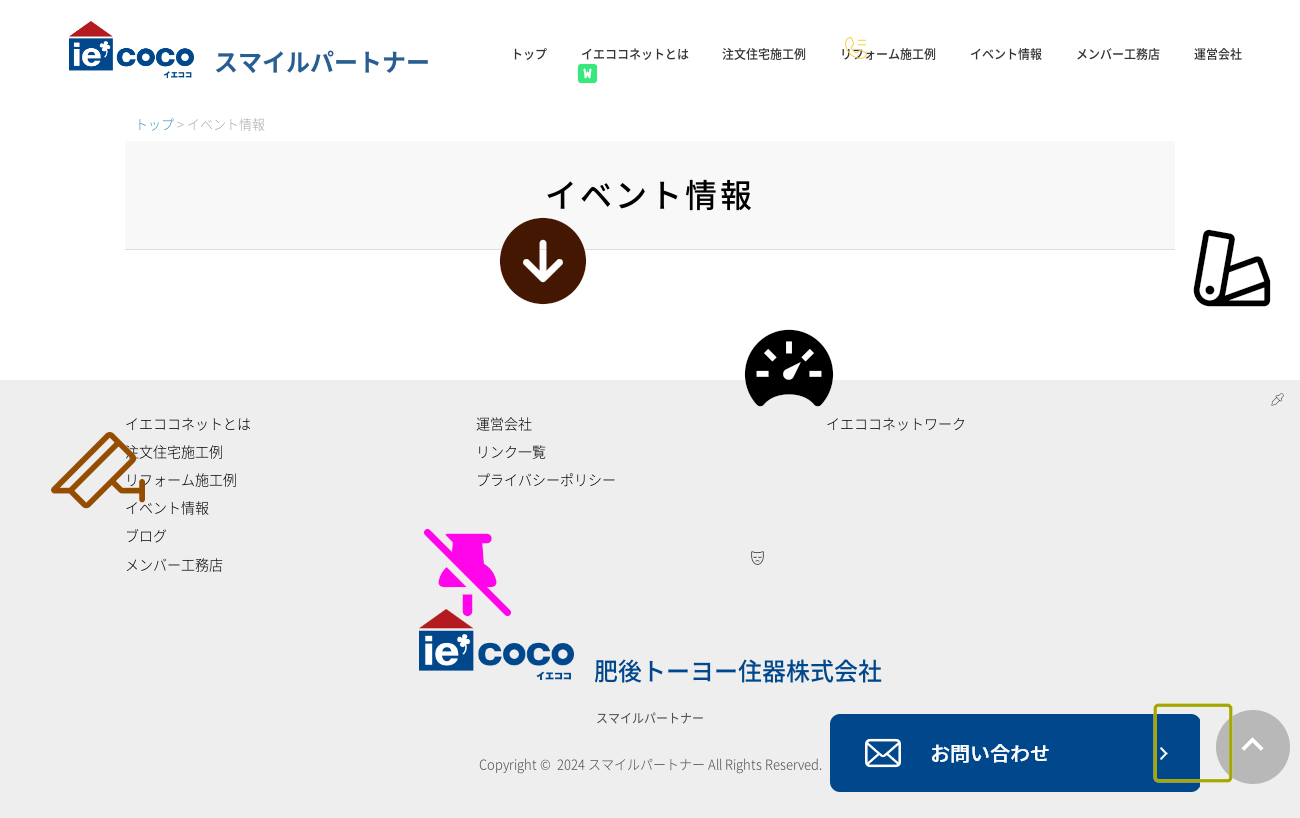 The image size is (1300, 818). Describe the element at coordinates (467, 572) in the screenshot. I see `unpin this item` at that location.